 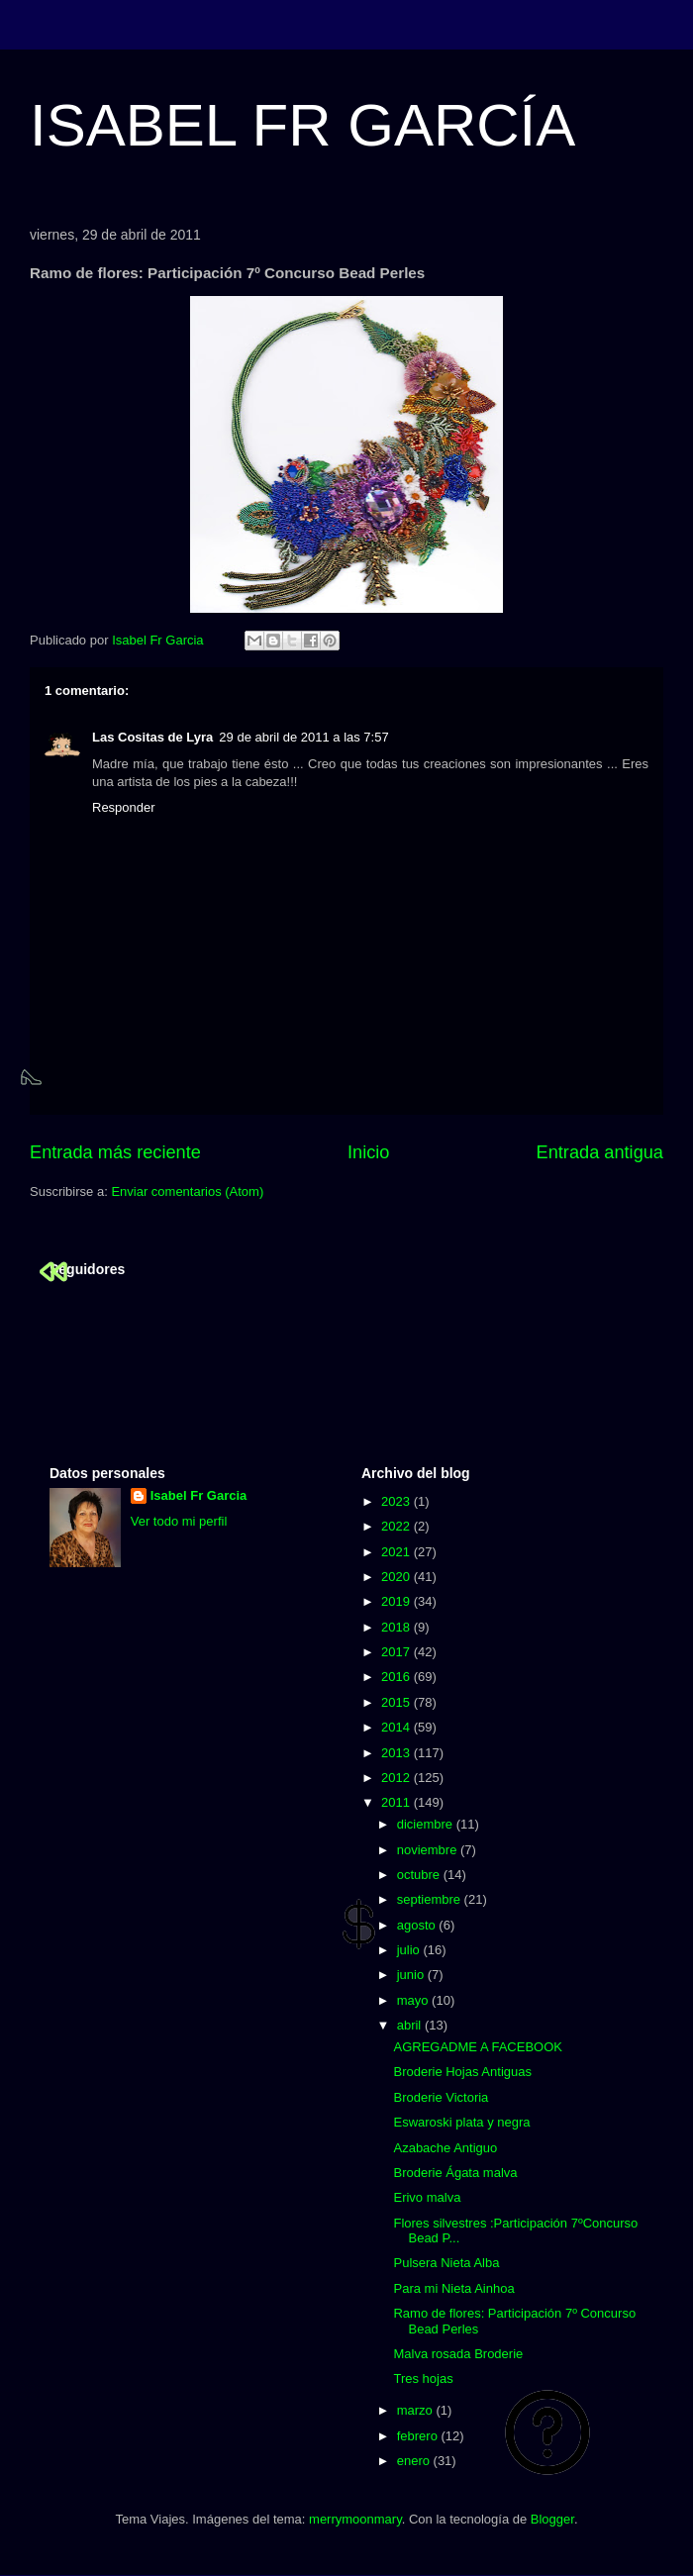 What do you see at coordinates (30, 1077) in the screenshot?
I see `browse women's footwear or shoes` at bounding box center [30, 1077].